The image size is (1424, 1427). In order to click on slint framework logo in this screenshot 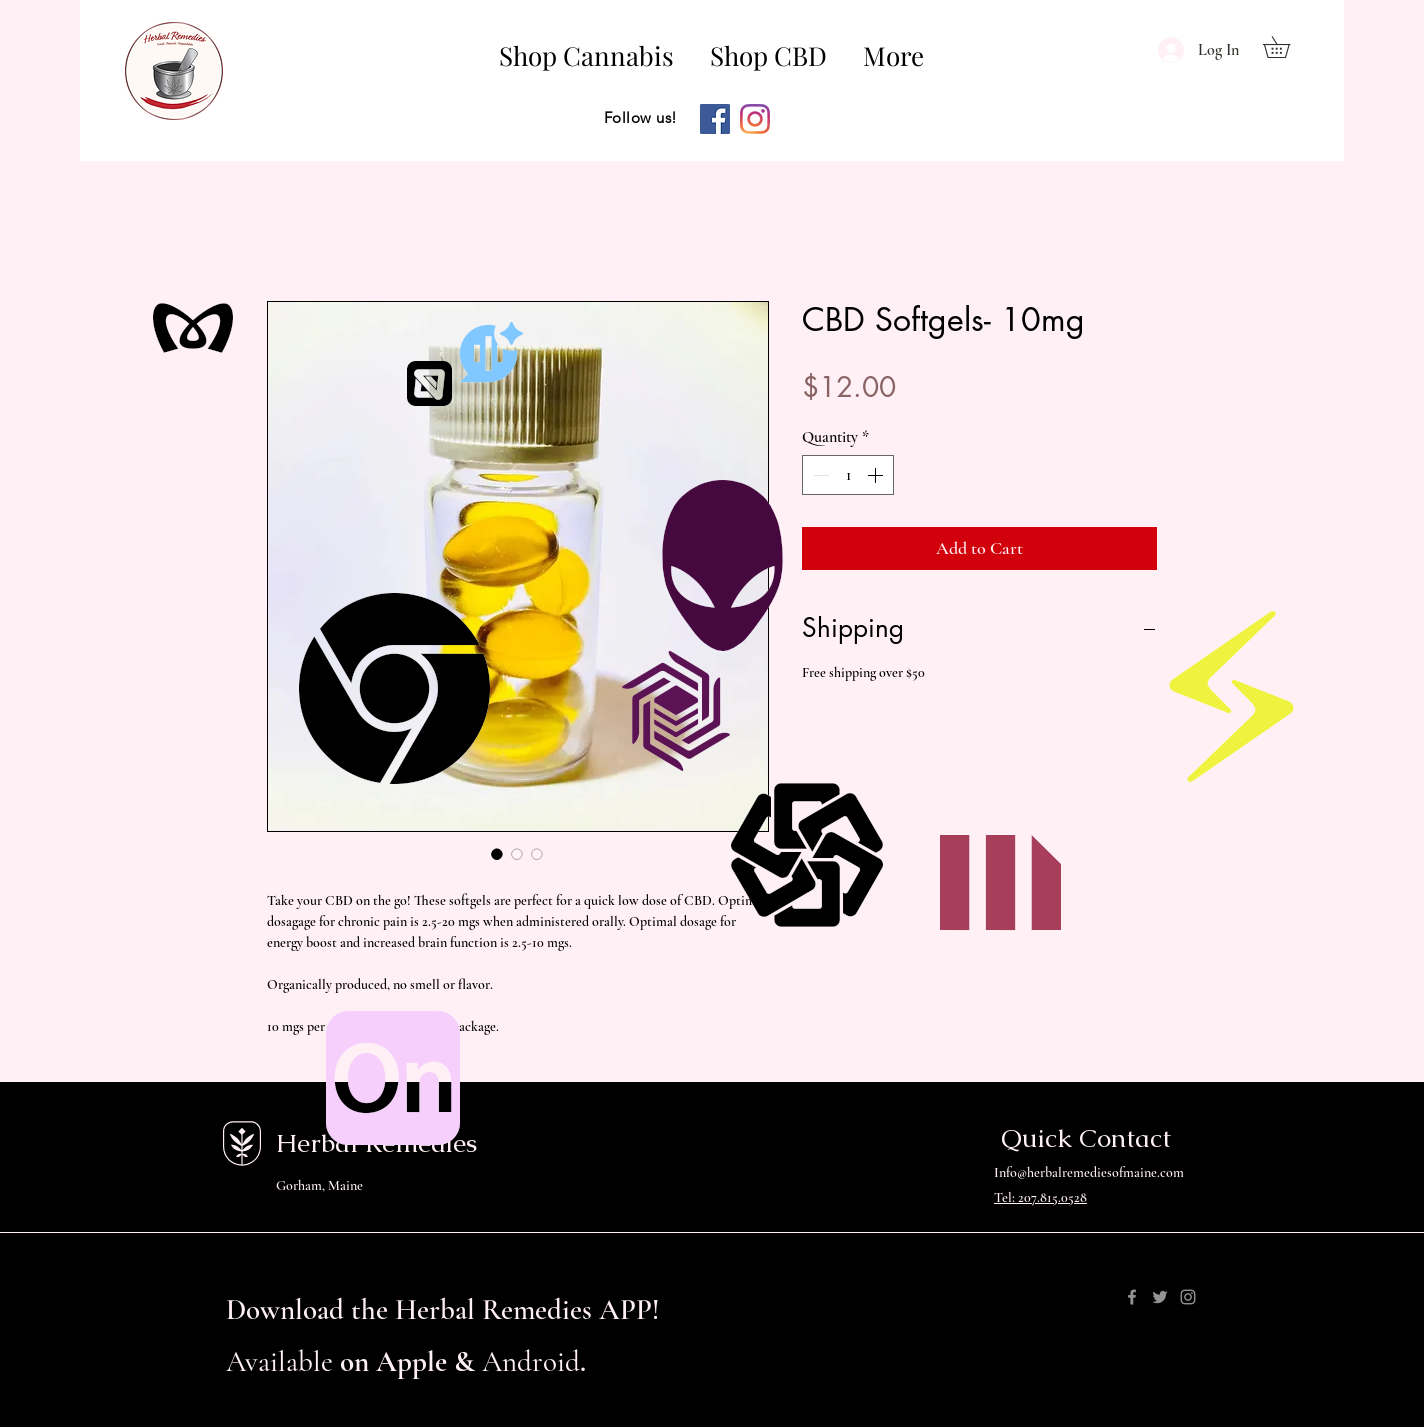, I will do `click(1231, 696)`.